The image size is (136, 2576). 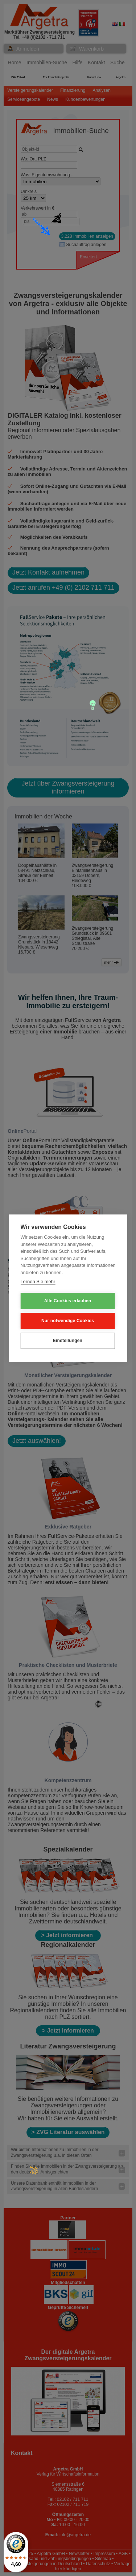 I want to click on select armor or scale pattern for character customization, so click(x=56, y=218).